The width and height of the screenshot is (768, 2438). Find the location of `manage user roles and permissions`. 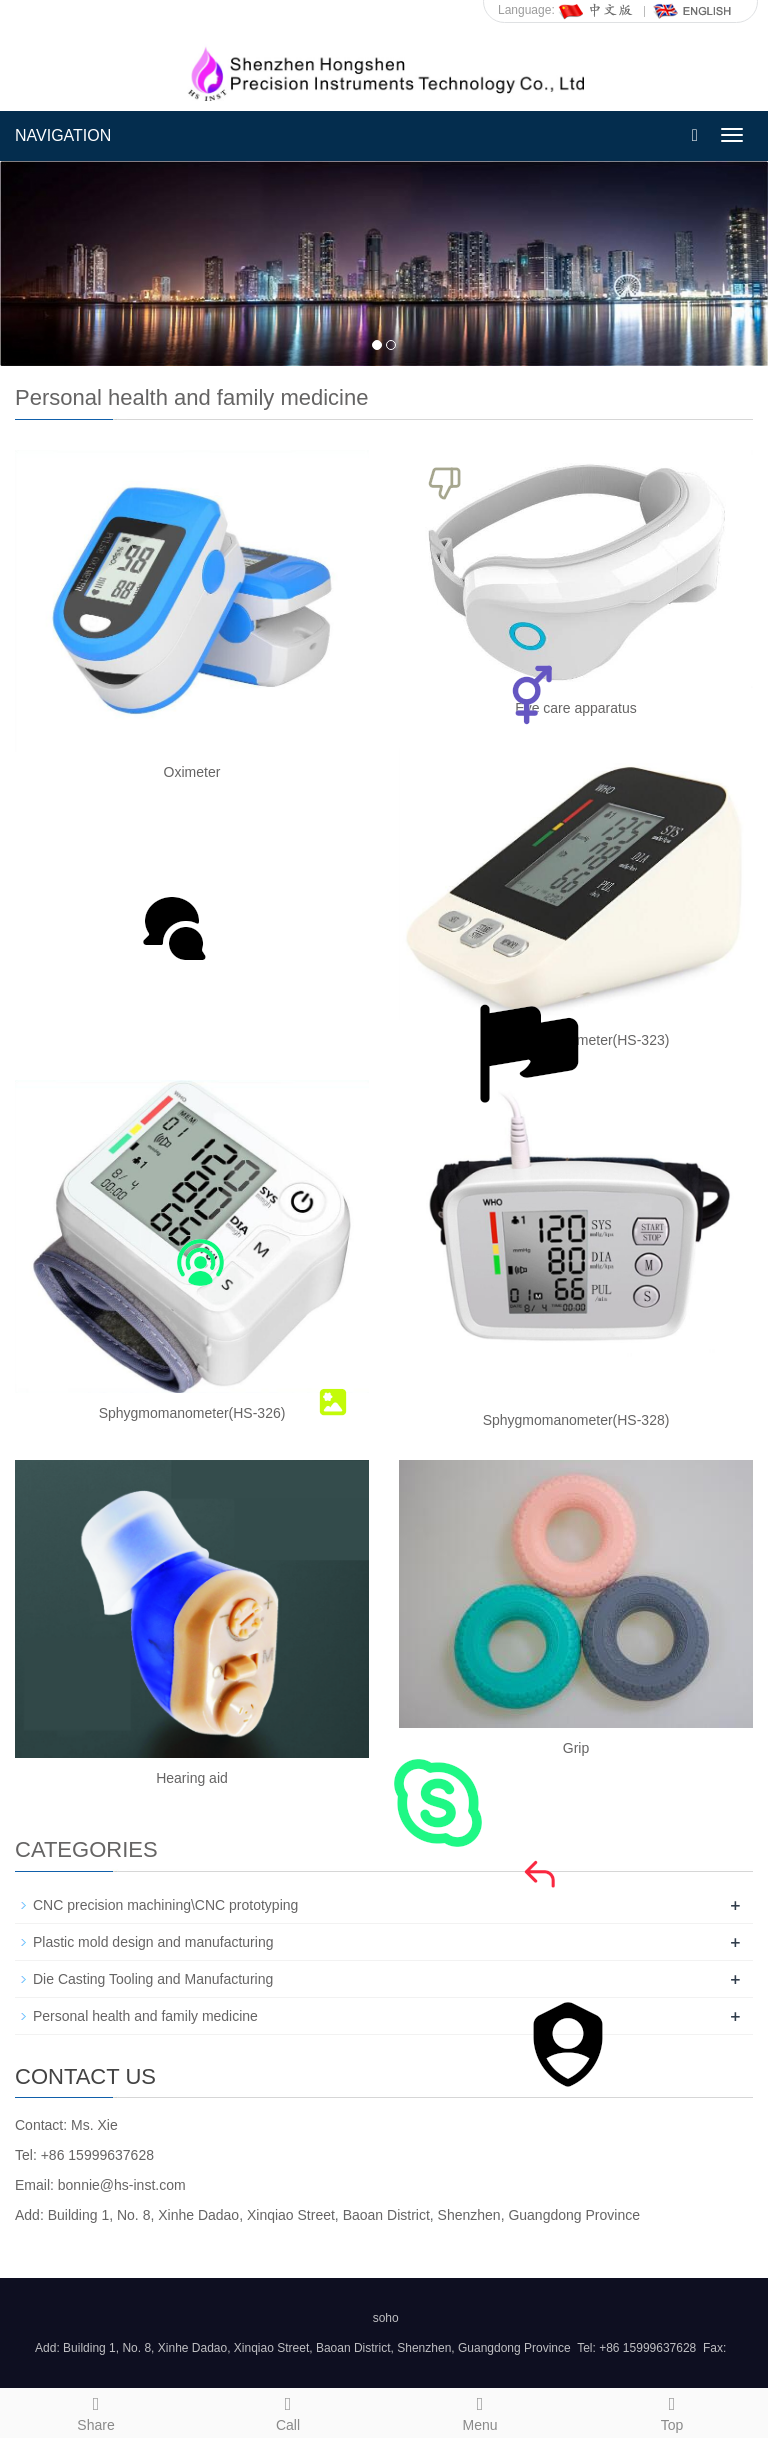

manage user roles and permissions is located at coordinates (568, 2045).